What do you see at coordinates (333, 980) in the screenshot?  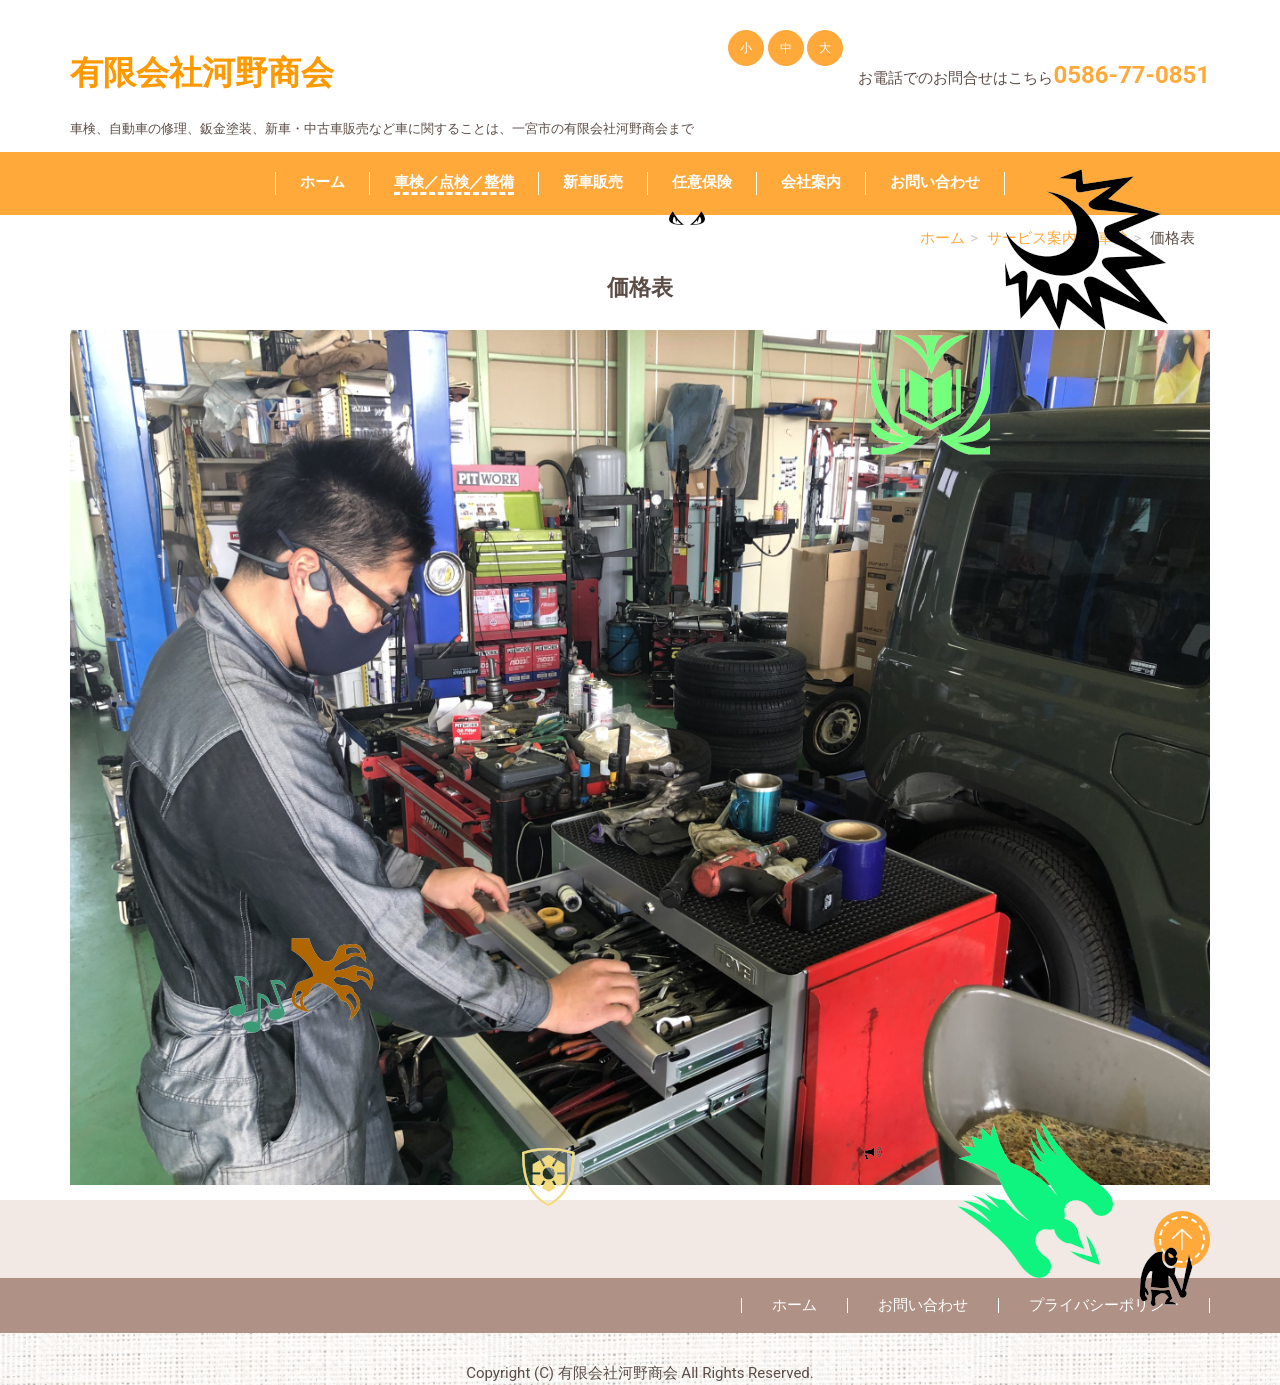 I see `select a beast or creature class in a game` at bounding box center [333, 980].